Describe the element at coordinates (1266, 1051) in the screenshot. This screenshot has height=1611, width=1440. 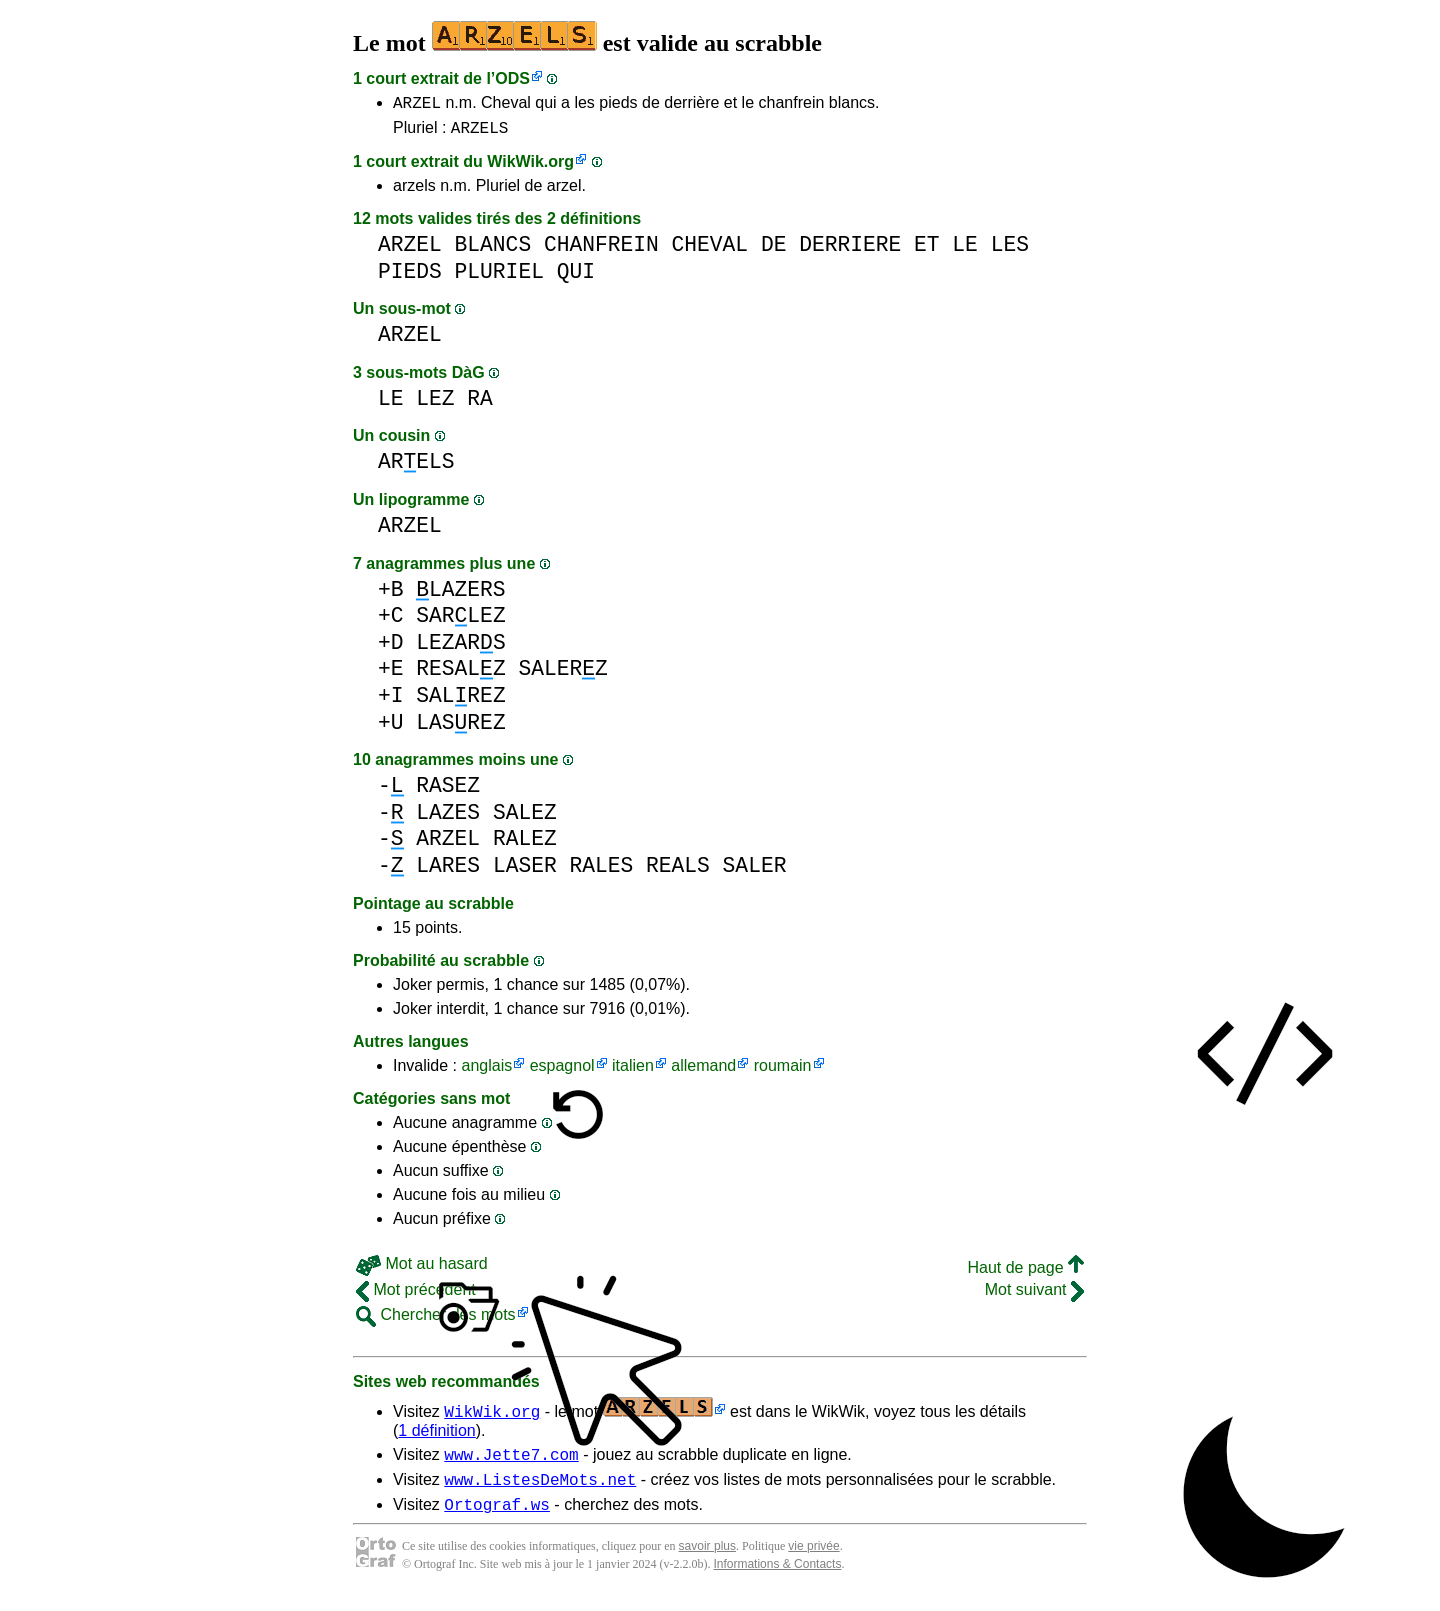
I see `view or edit source code` at that location.